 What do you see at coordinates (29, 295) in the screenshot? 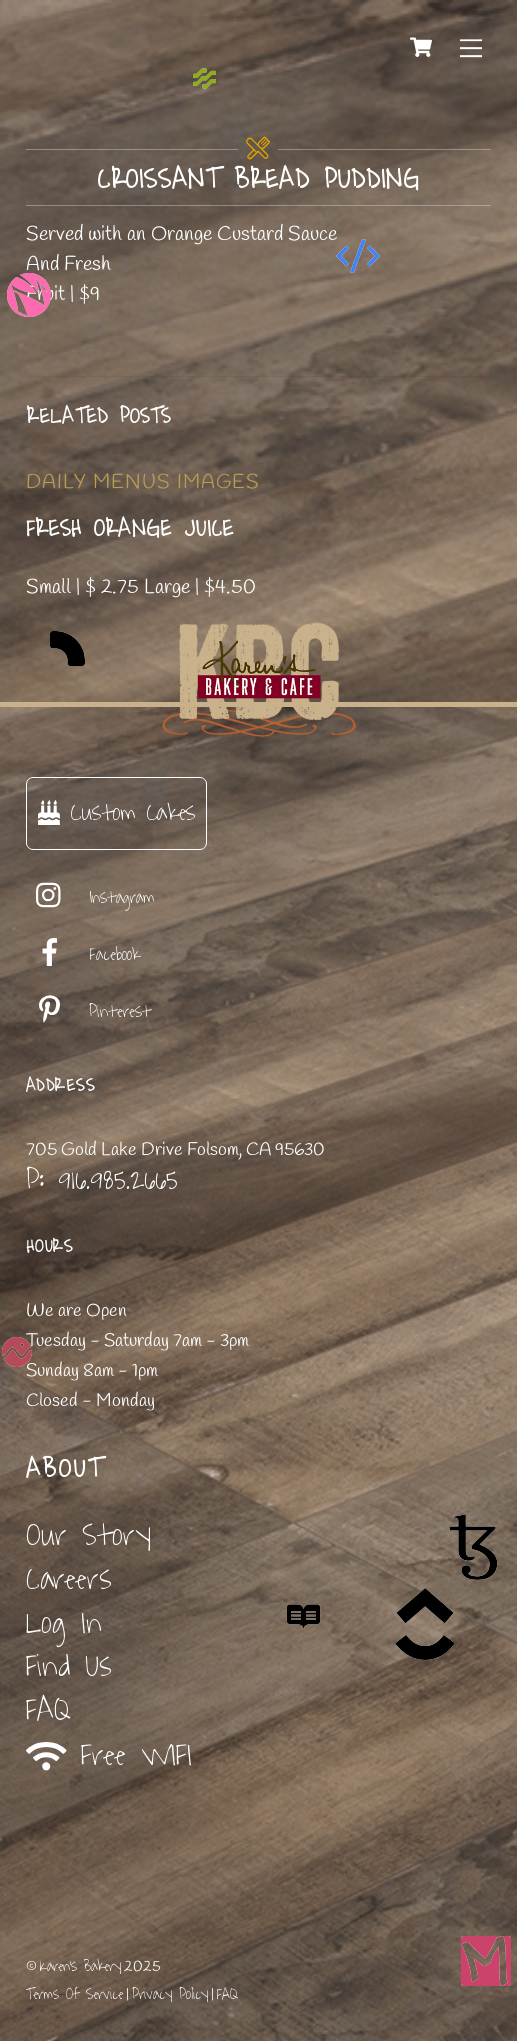
I see `spacemacs text editor logo` at bounding box center [29, 295].